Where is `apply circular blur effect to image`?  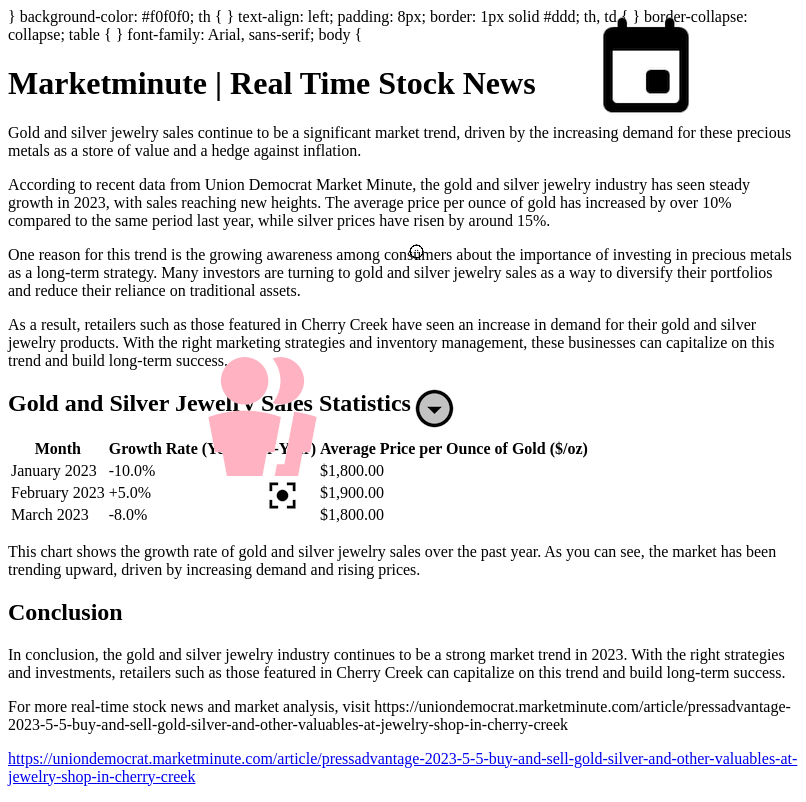
apply circular blur effect to image is located at coordinates (416, 251).